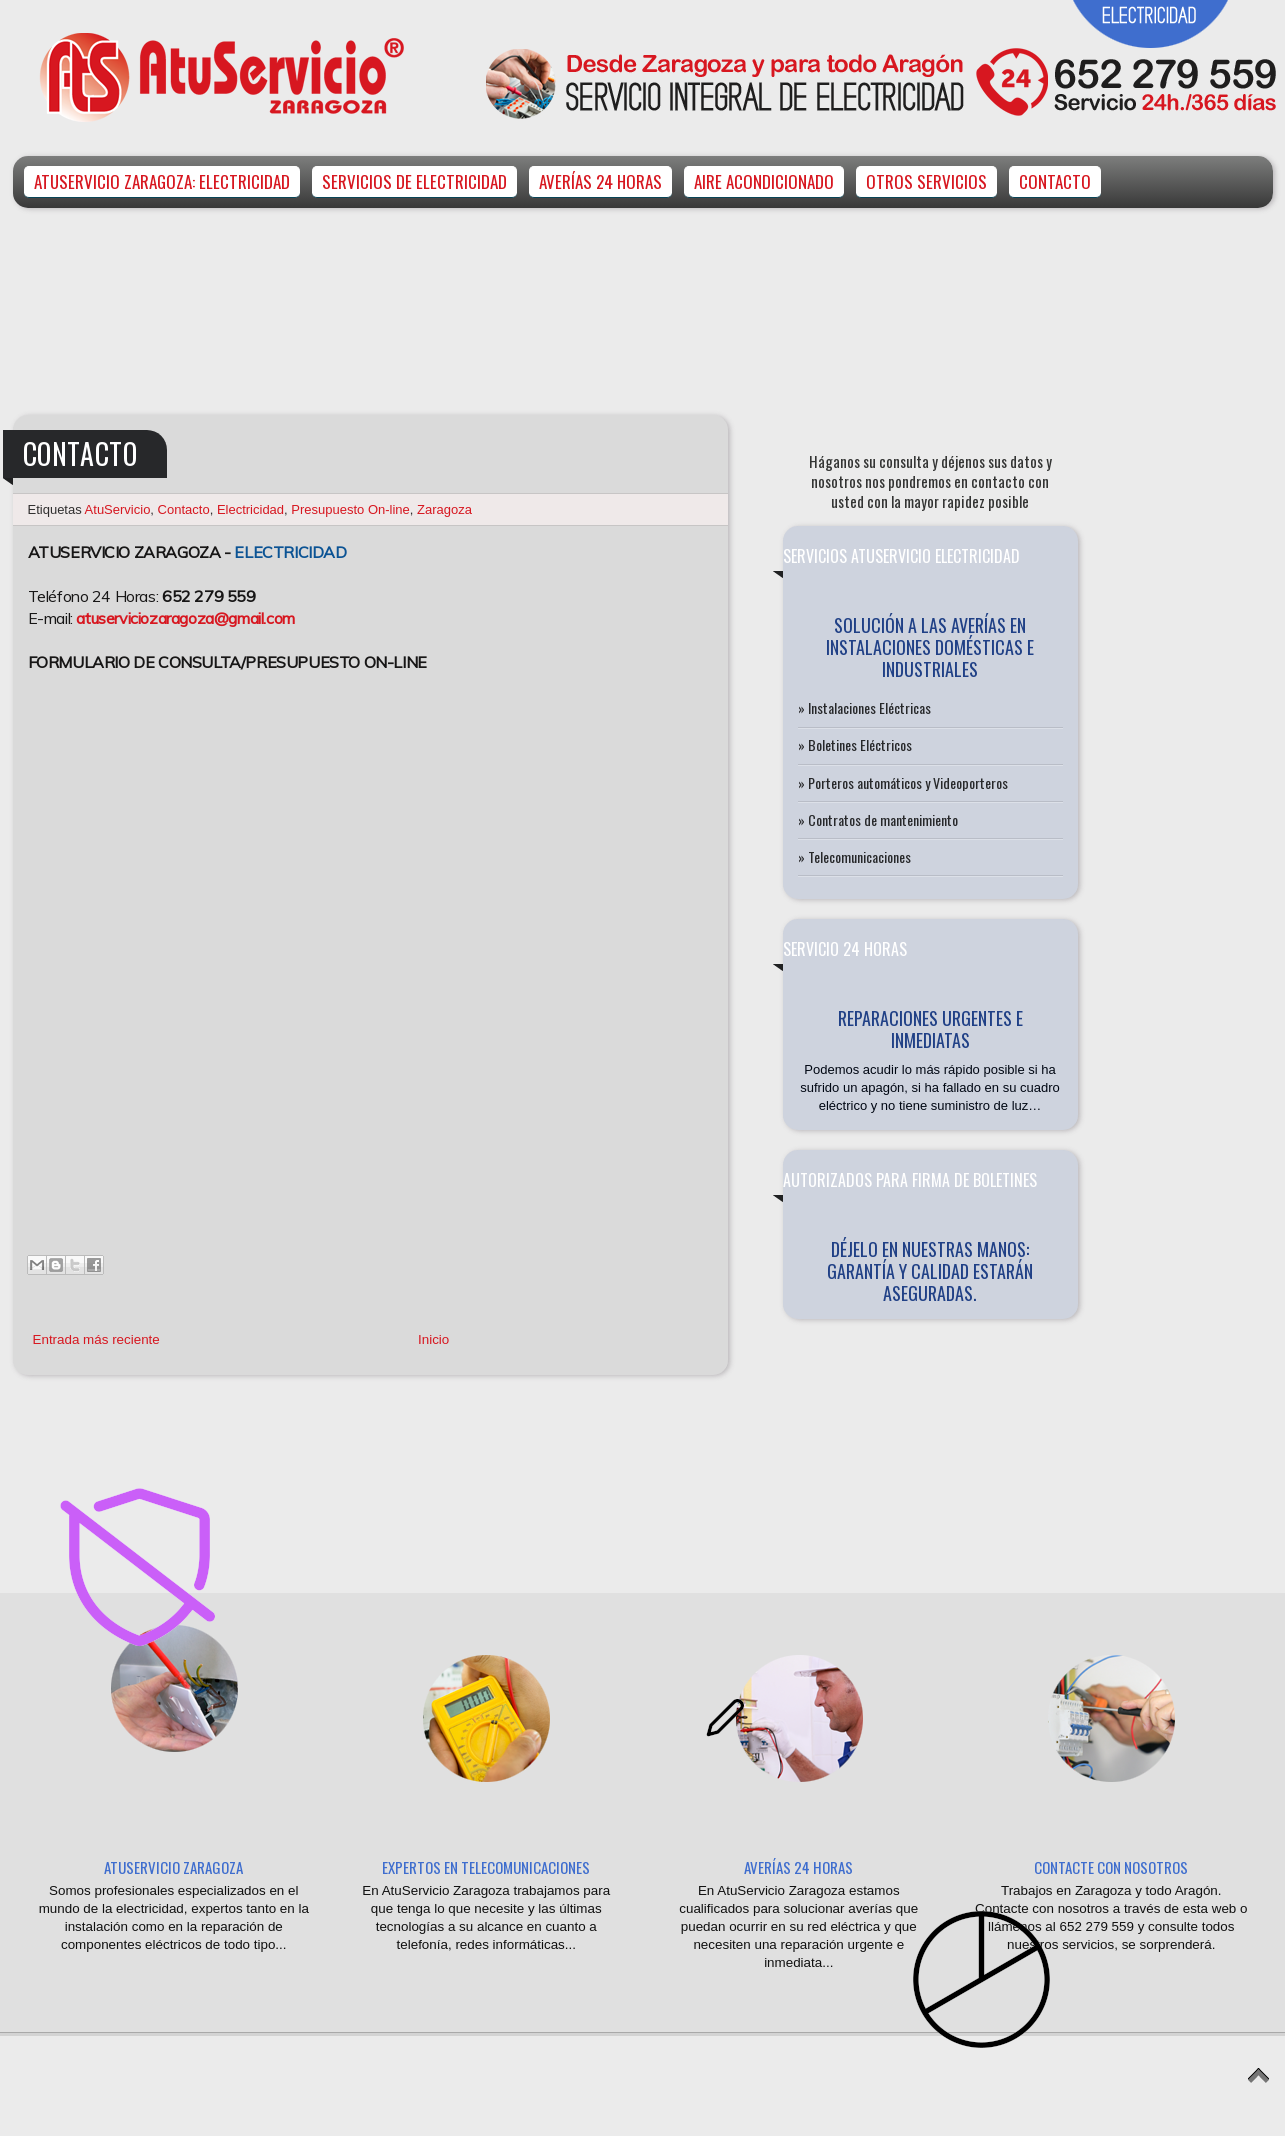 This screenshot has height=2136, width=1285. Describe the element at coordinates (139, 1565) in the screenshot. I see `security or protection is disabled` at that location.